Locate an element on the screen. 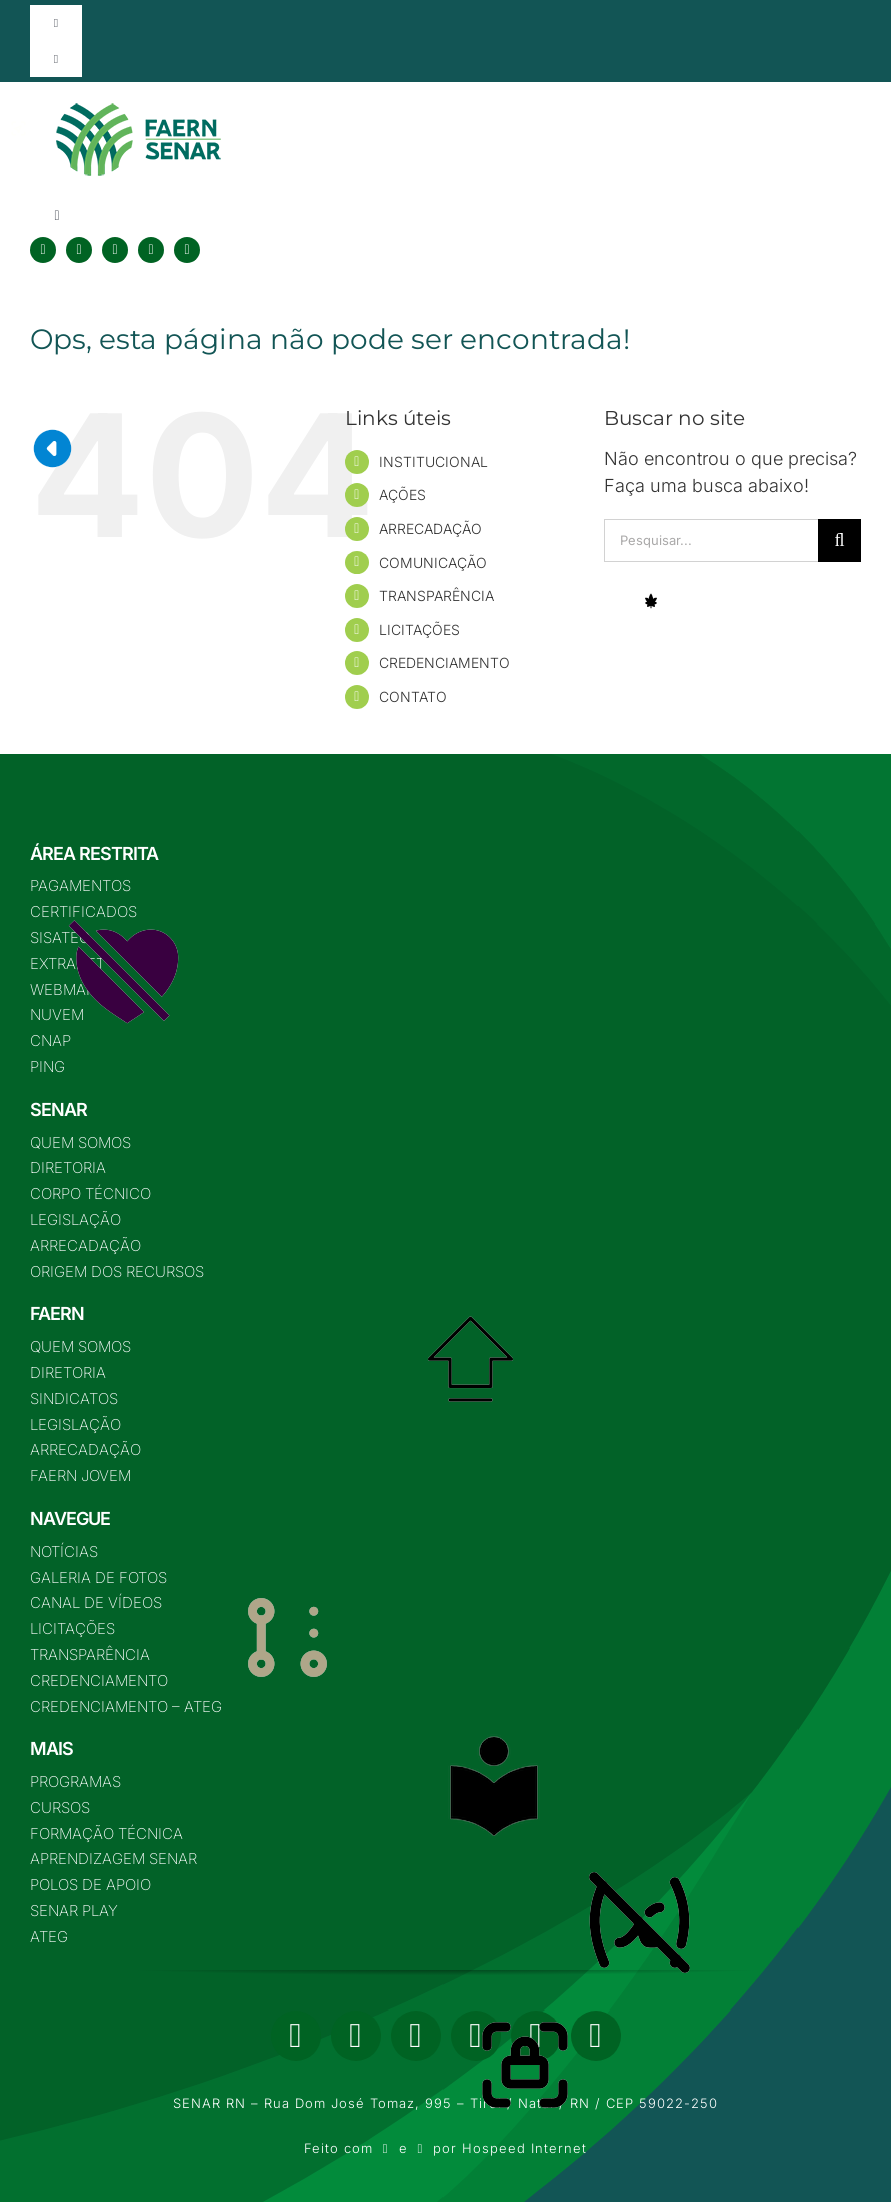 This screenshot has width=891, height=2202. upload a file or document is located at coordinates (470, 1362).